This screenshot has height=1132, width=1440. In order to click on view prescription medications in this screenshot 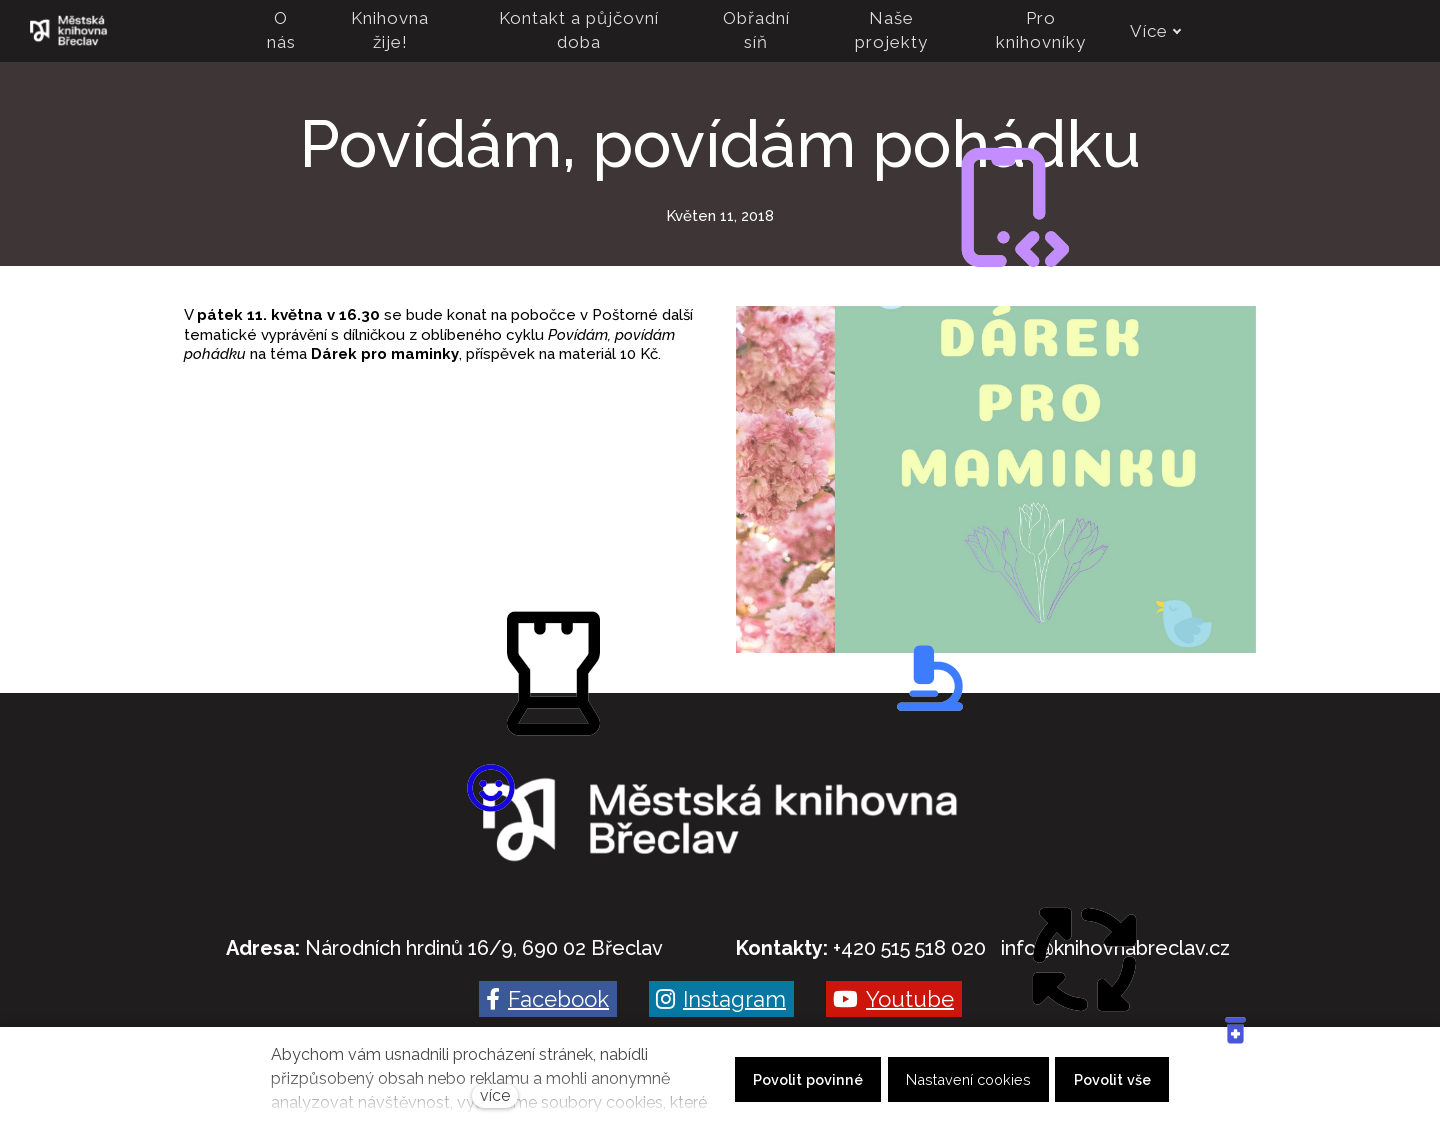, I will do `click(1235, 1030)`.